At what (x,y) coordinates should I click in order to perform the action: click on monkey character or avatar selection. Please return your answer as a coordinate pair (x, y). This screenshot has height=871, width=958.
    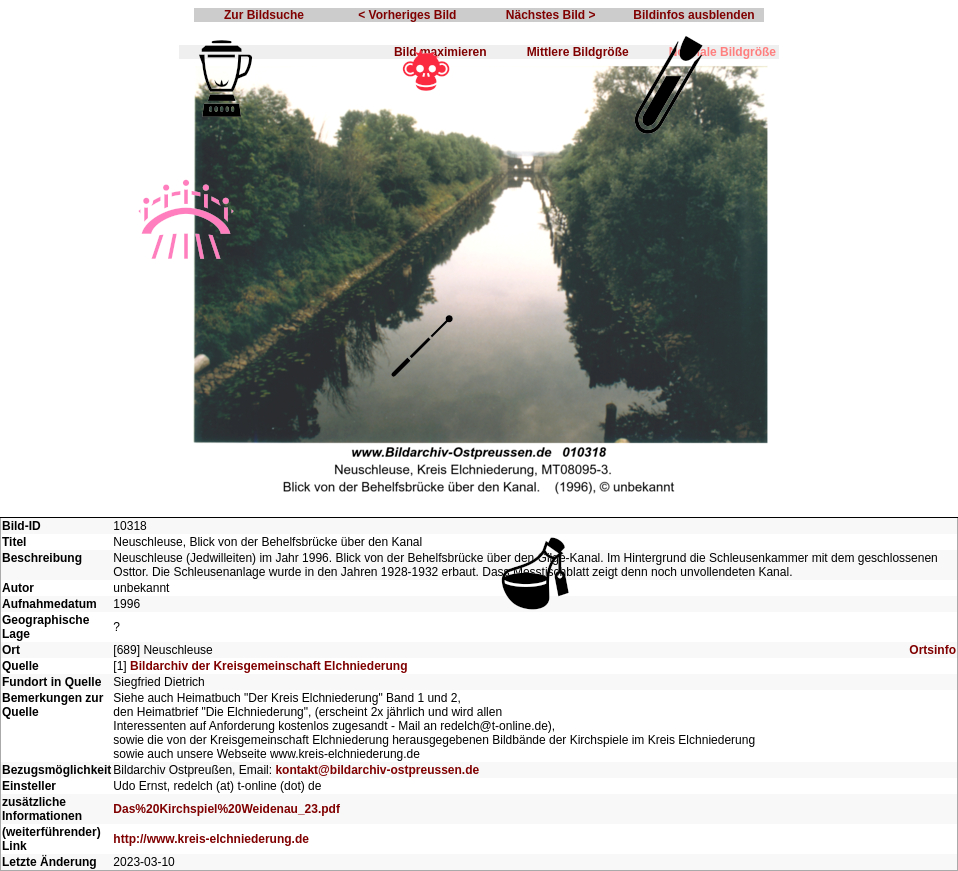
    Looking at the image, I should click on (426, 72).